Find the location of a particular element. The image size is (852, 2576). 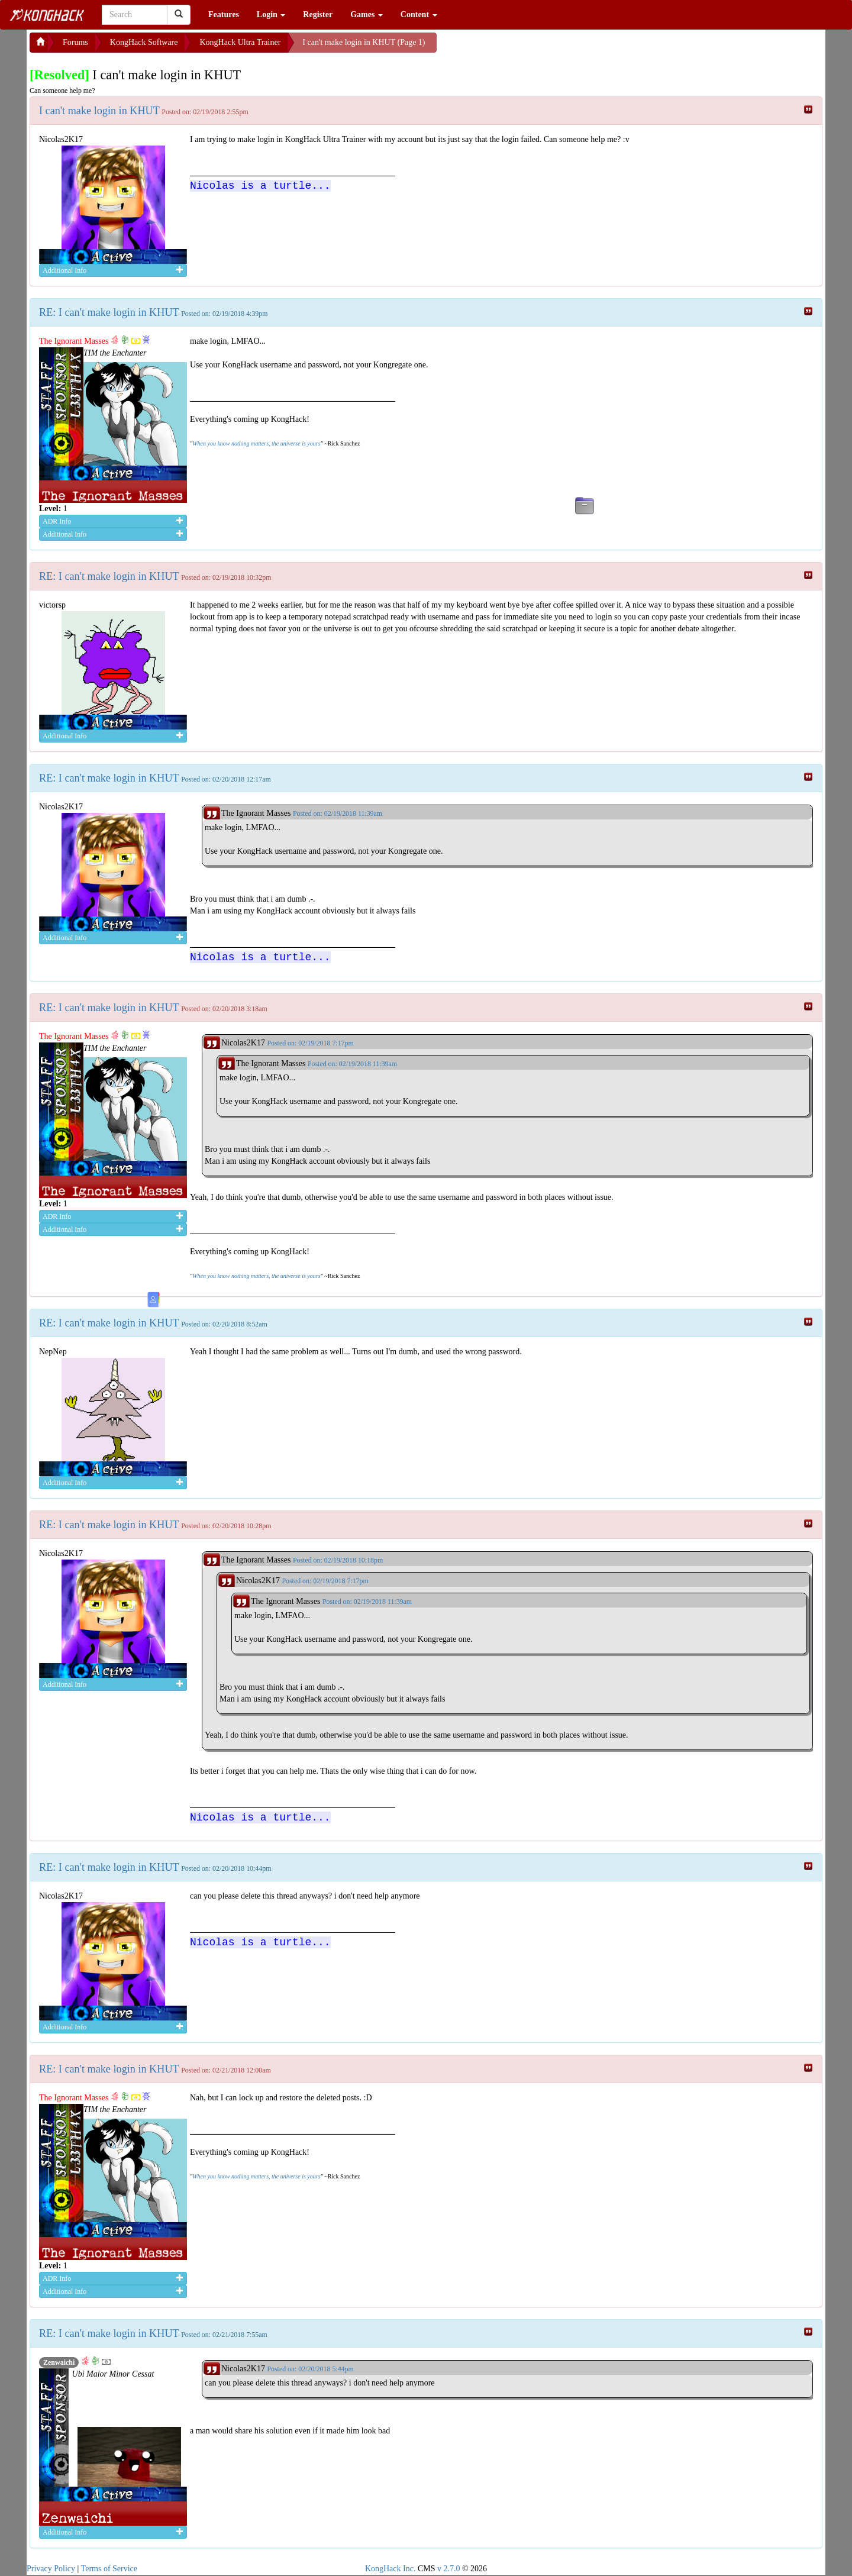

open contacts or address book app is located at coordinates (153, 1299).